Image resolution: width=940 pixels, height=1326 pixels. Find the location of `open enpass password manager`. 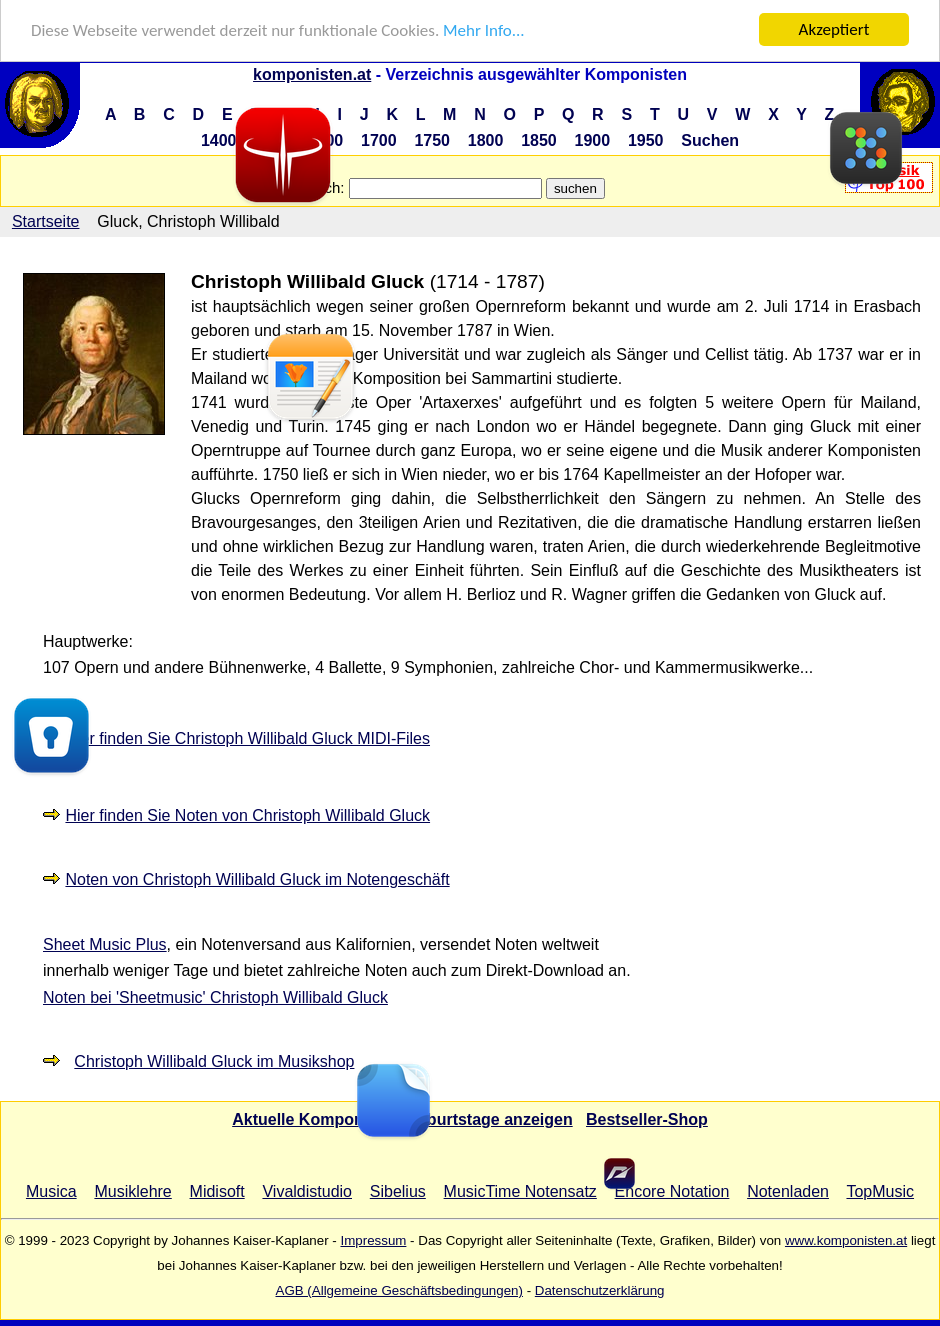

open enpass password manager is located at coordinates (51, 735).